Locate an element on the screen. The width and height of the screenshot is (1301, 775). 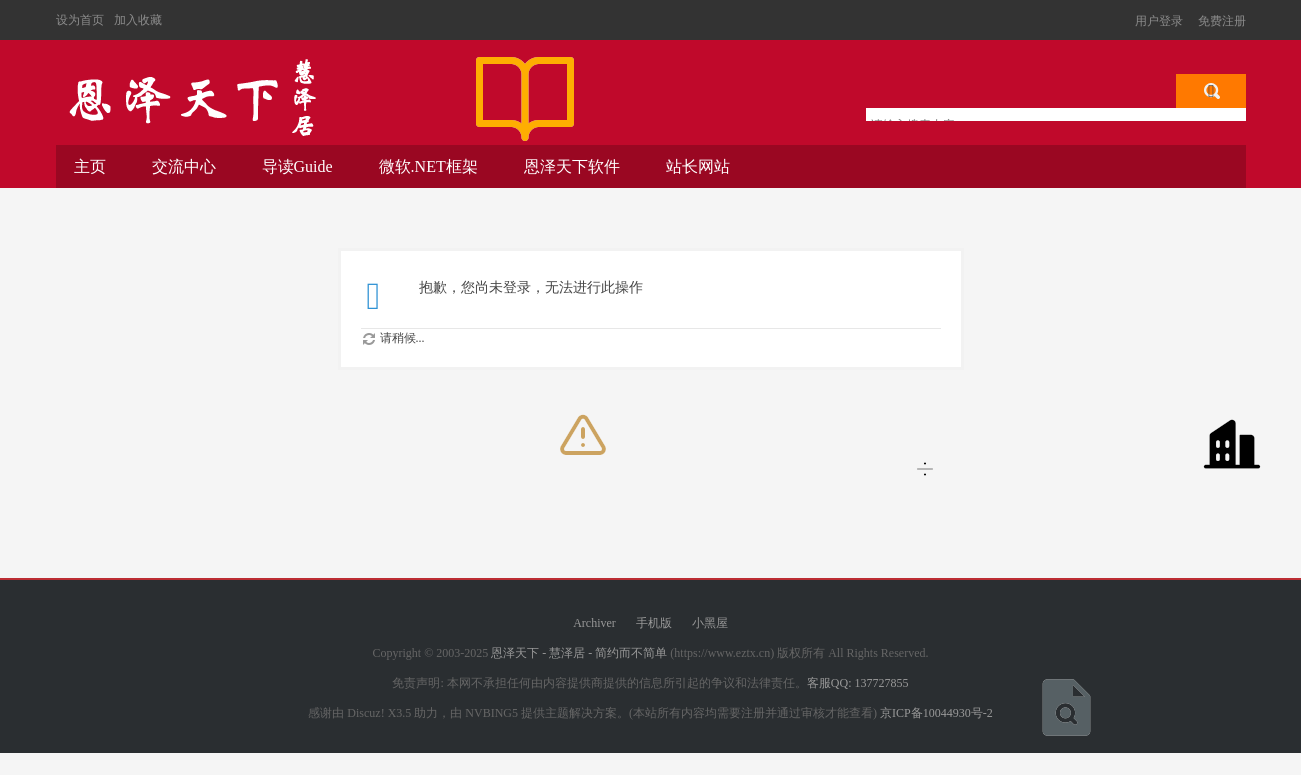
search within a document is located at coordinates (1066, 707).